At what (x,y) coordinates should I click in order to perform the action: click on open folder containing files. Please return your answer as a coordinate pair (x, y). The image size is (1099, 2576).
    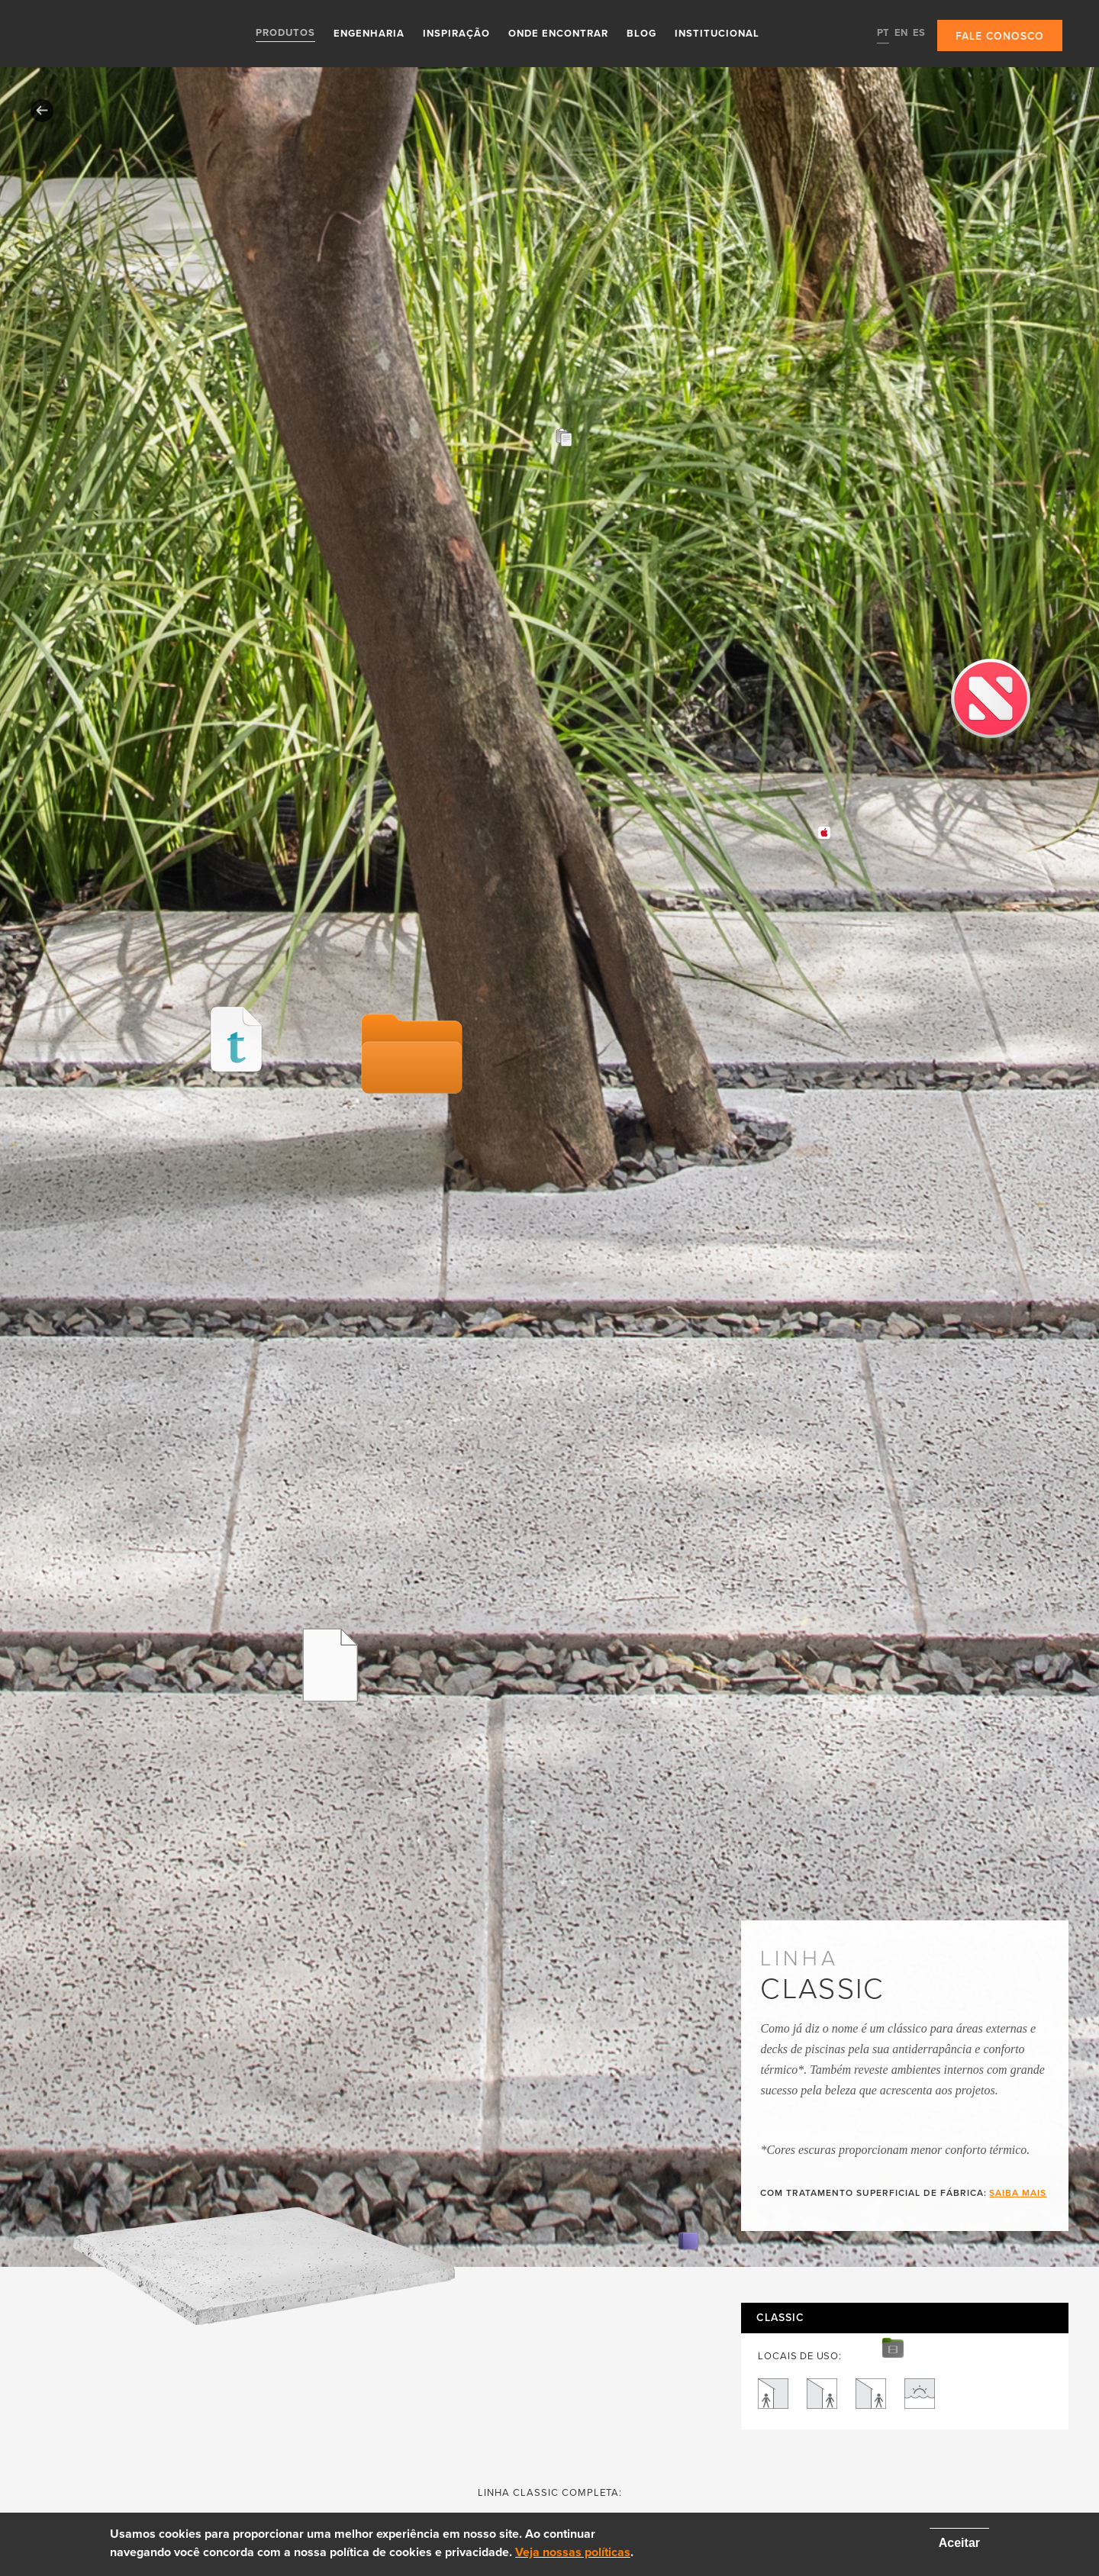
    Looking at the image, I should click on (411, 1053).